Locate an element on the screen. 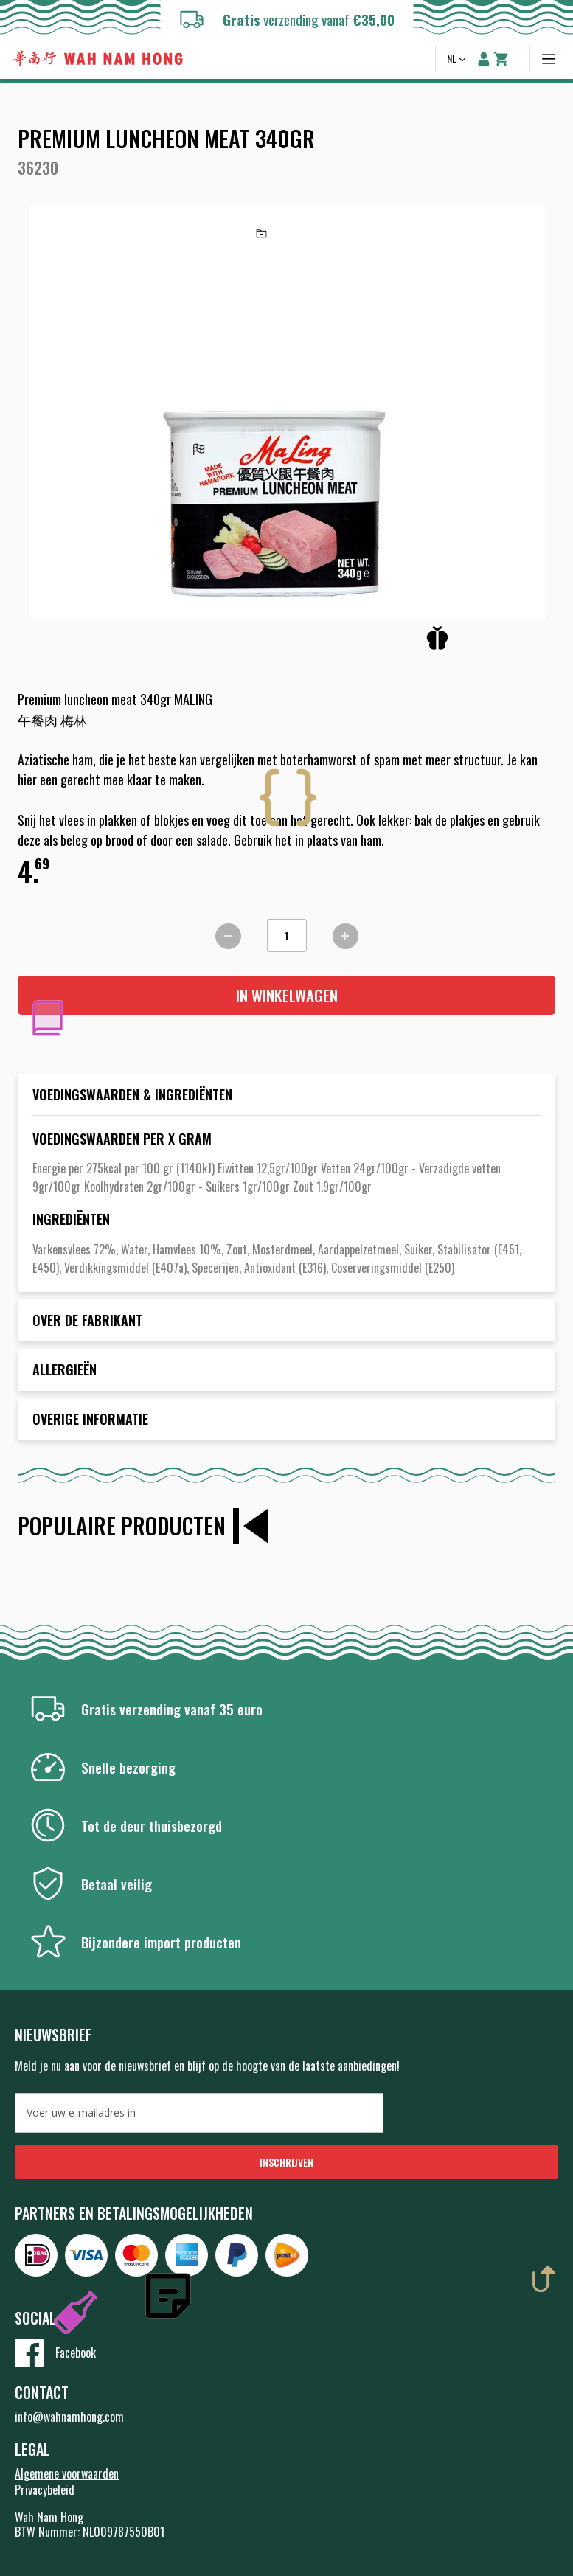  create a new note is located at coordinates (168, 2296).